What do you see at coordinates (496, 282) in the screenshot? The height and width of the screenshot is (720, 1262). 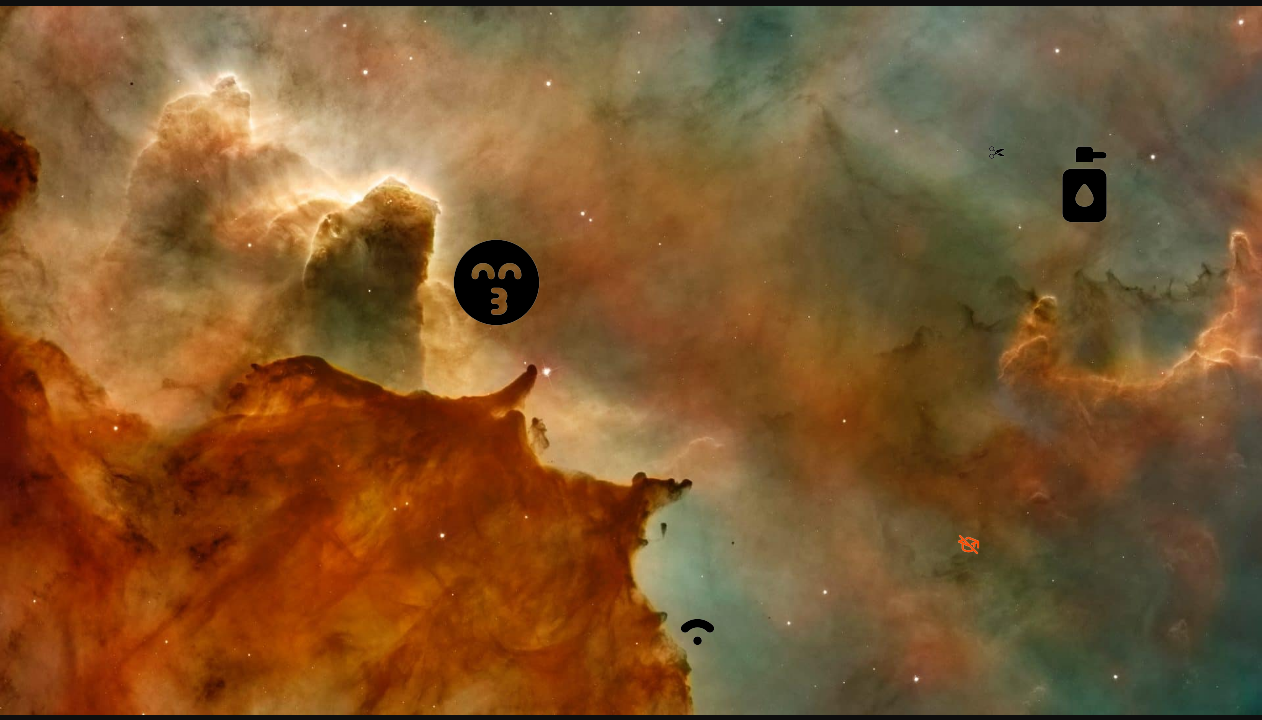 I see `send a kiss or blowing kiss emoji reaction` at bounding box center [496, 282].